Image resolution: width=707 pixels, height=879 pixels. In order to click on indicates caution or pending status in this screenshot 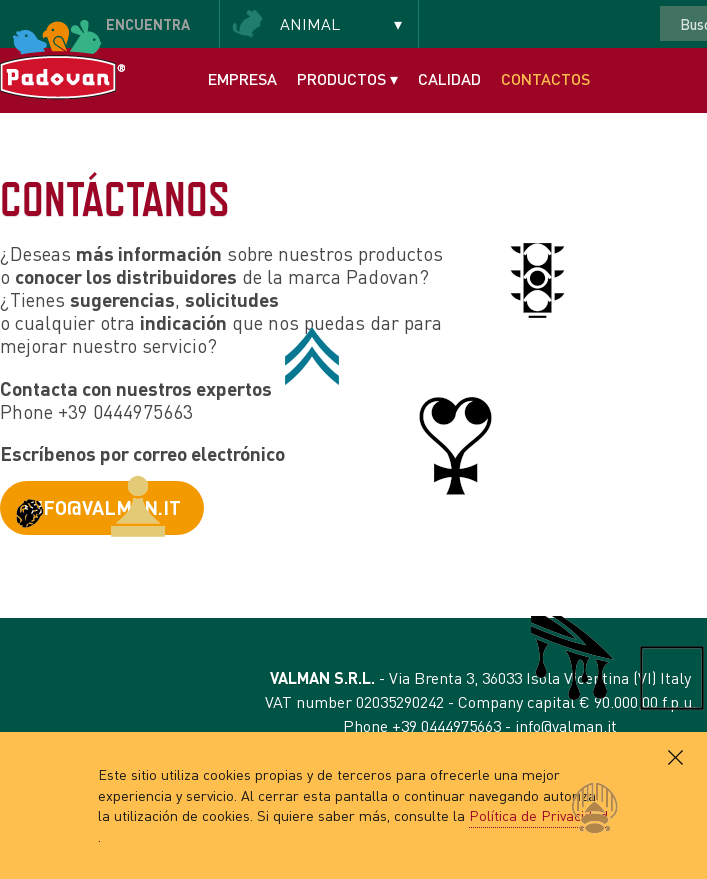, I will do `click(537, 280)`.